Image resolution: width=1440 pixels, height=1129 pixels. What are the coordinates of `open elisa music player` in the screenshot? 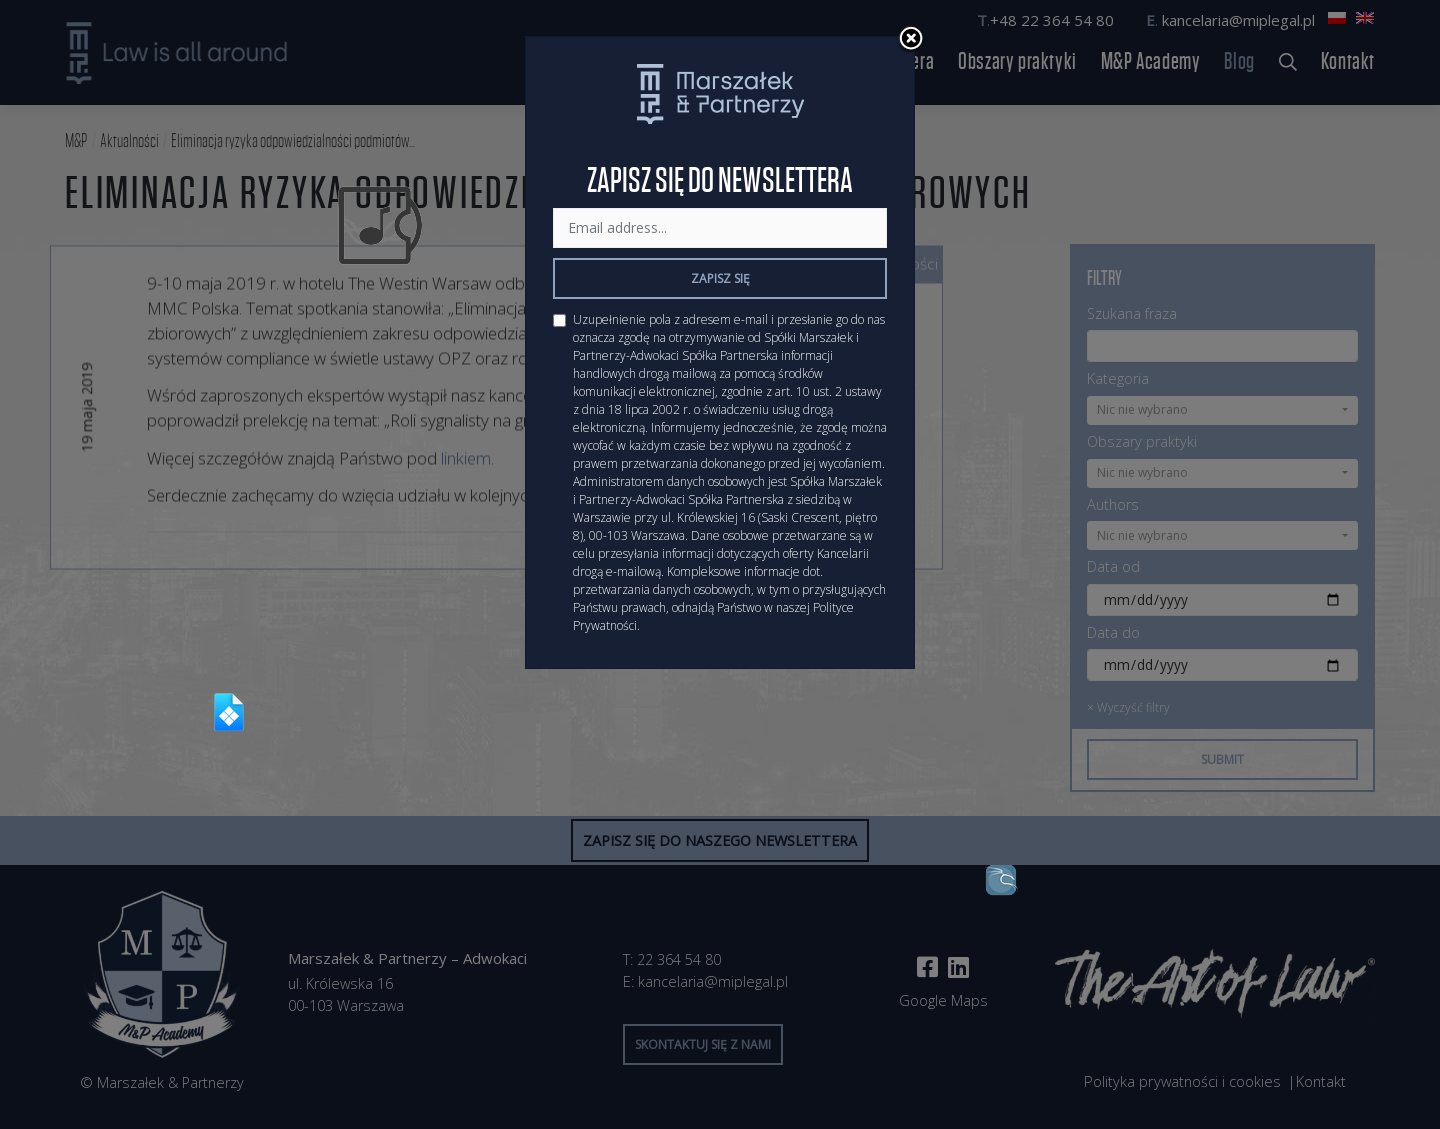 It's located at (377, 225).